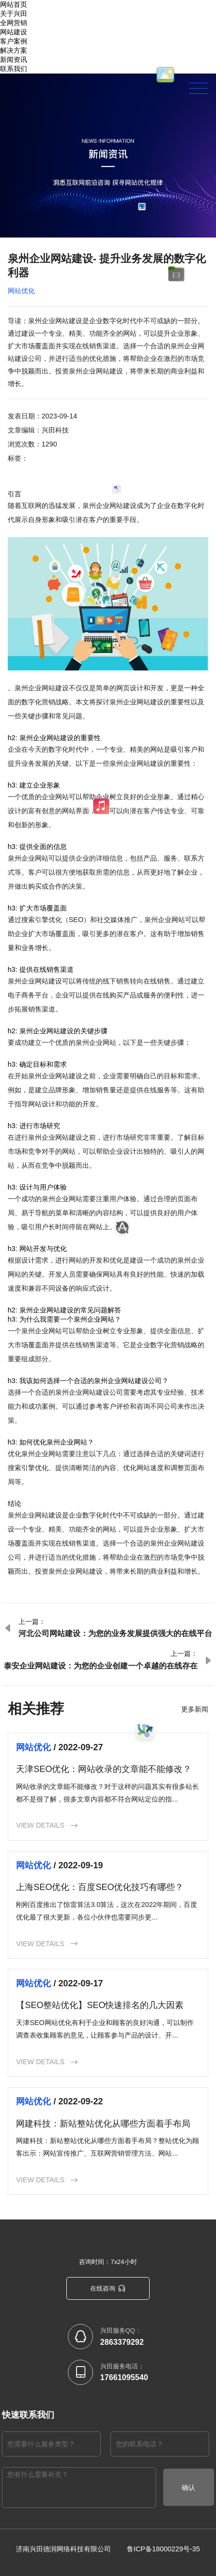 This screenshot has width=216, height=2576. What do you see at coordinates (176, 274) in the screenshot?
I see `open your videos folder` at bounding box center [176, 274].